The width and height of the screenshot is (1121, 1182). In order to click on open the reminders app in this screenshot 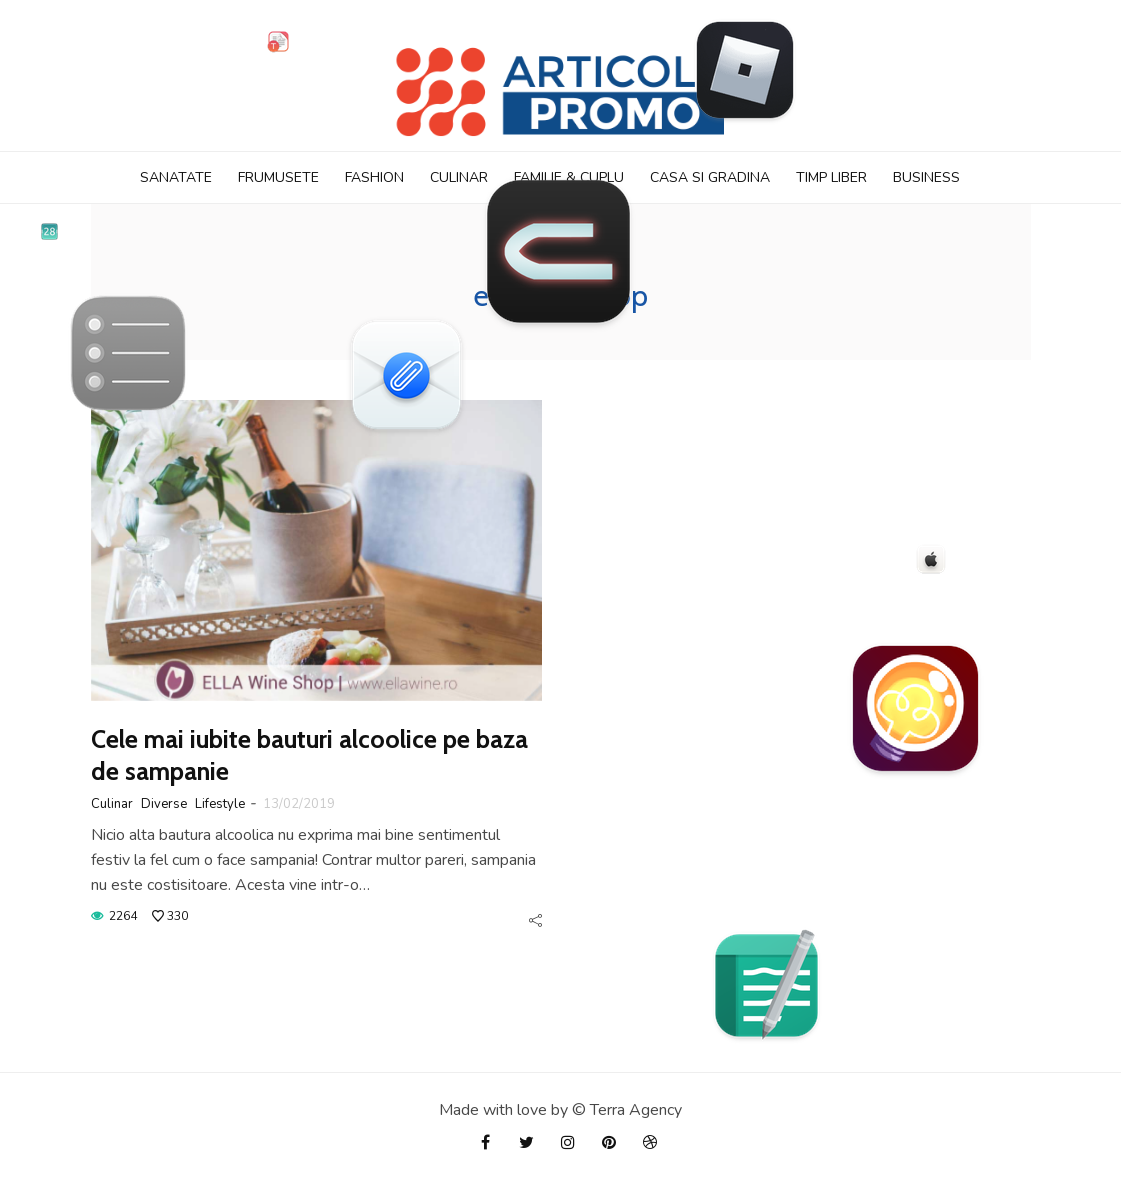, I will do `click(128, 353)`.